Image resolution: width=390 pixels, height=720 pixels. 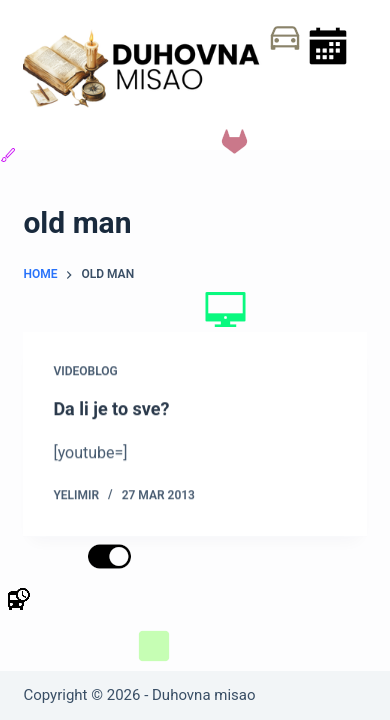 I want to click on access vehicle or car-related settings, so click(x=285, y=38).